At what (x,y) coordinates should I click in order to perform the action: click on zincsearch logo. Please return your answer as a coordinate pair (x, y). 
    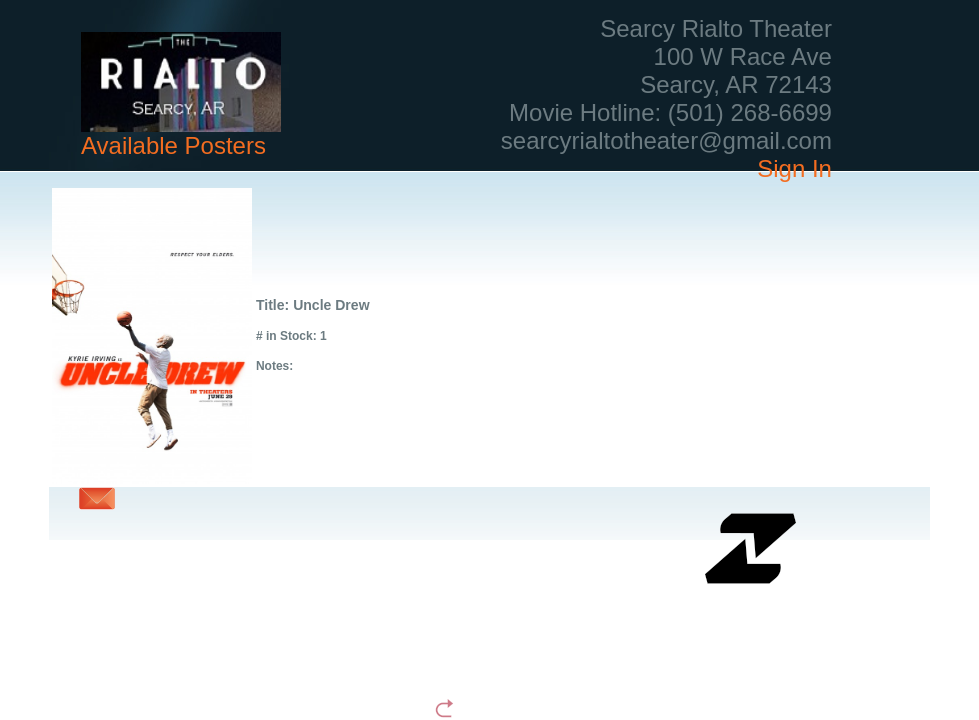
    Looking at the image, I should click on (750, 548).